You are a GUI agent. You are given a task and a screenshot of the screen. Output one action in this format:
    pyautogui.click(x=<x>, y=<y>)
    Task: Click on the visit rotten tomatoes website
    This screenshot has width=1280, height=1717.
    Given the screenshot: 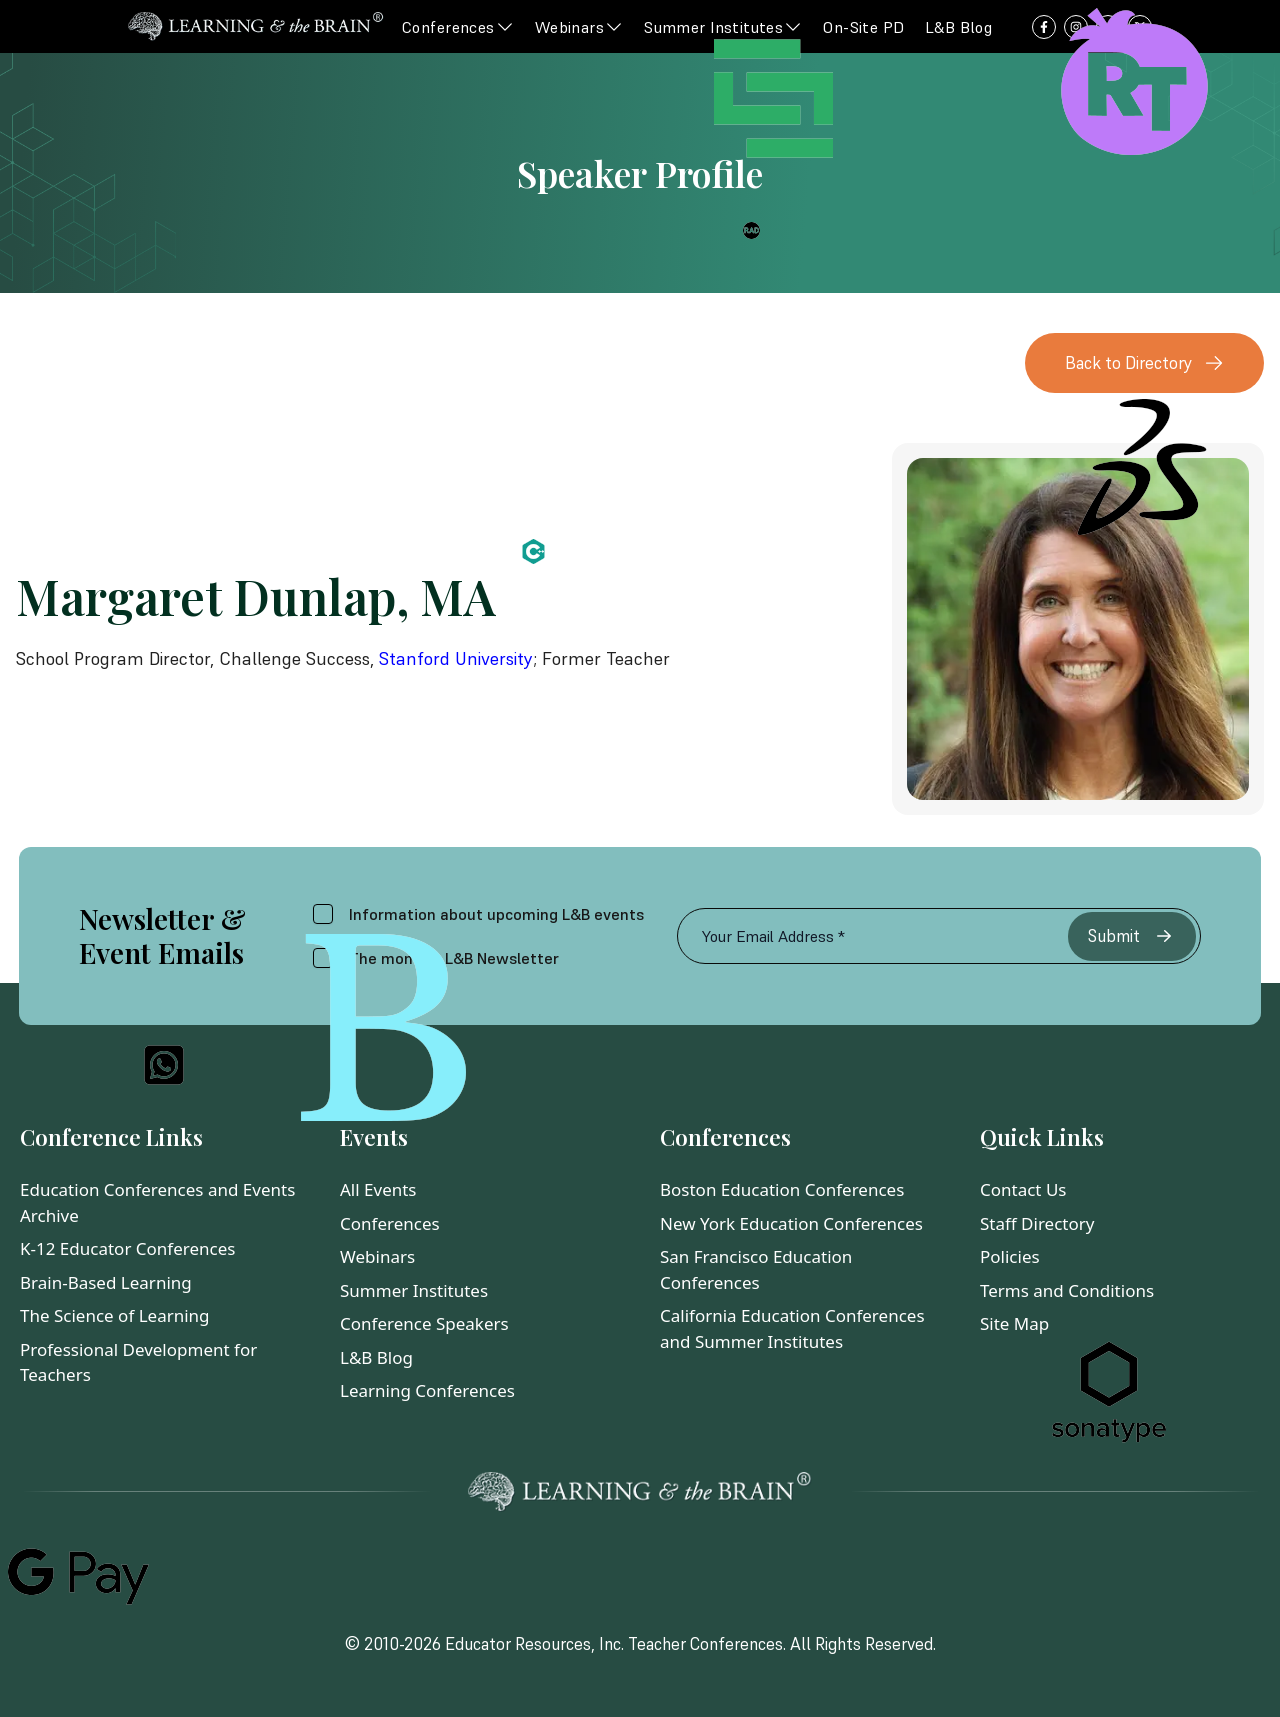 What is the action you would take?
    pyautogui.click(x=1134, y=81)
    